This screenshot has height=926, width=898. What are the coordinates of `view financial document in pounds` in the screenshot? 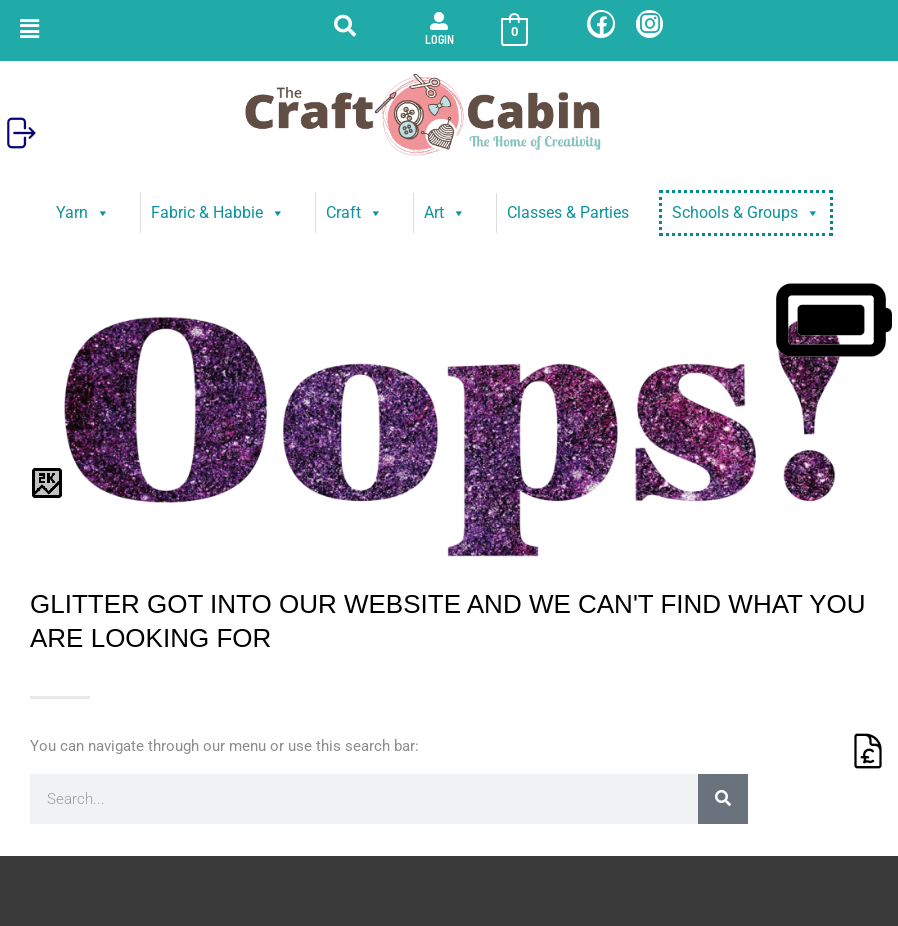 It's located at (868, 751).